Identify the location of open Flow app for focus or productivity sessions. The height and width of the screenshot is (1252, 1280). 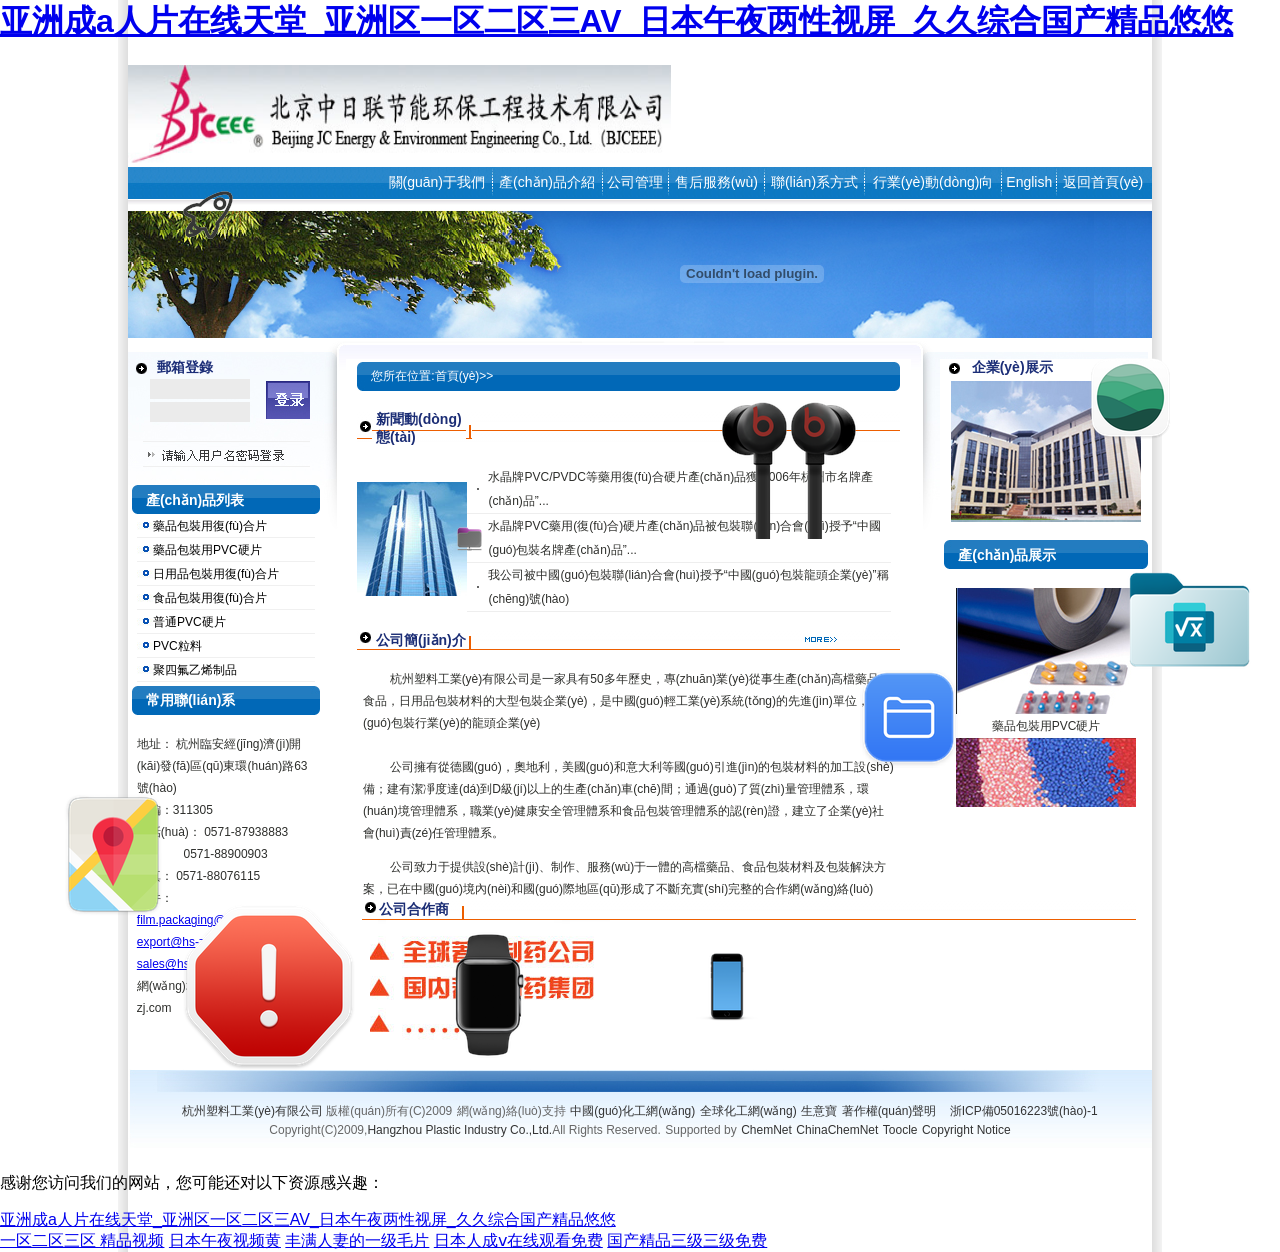
(1130, 397).